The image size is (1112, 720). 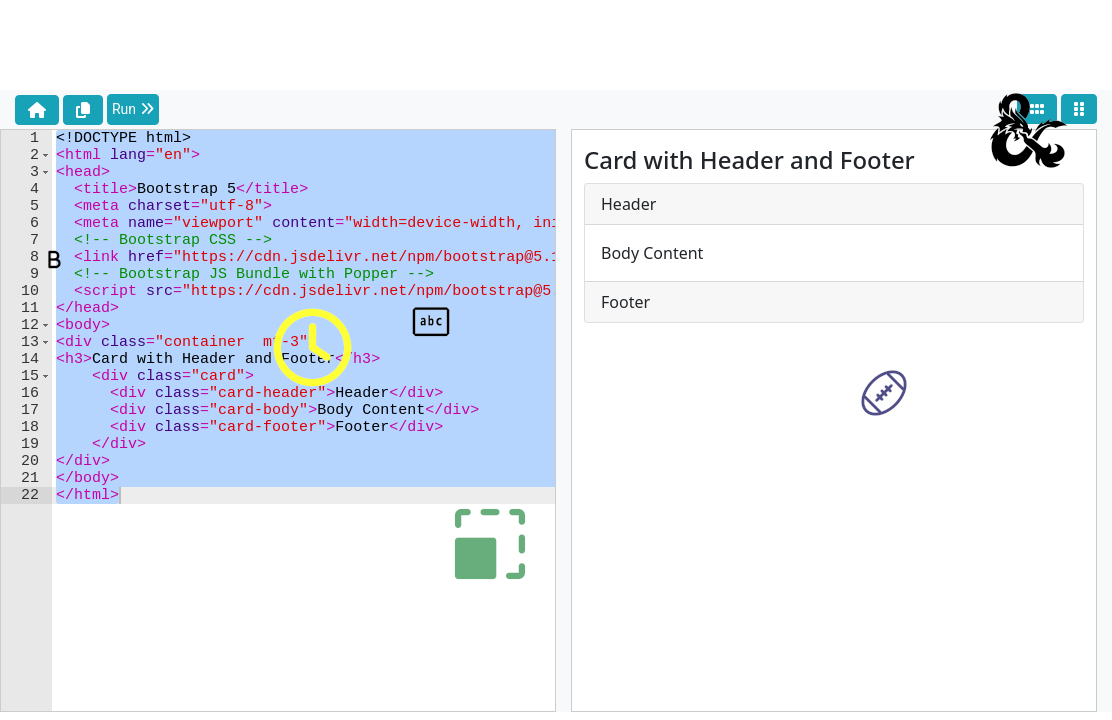 I want to click on Dungeons & Dragons logo, so click(x=1028, y=130).